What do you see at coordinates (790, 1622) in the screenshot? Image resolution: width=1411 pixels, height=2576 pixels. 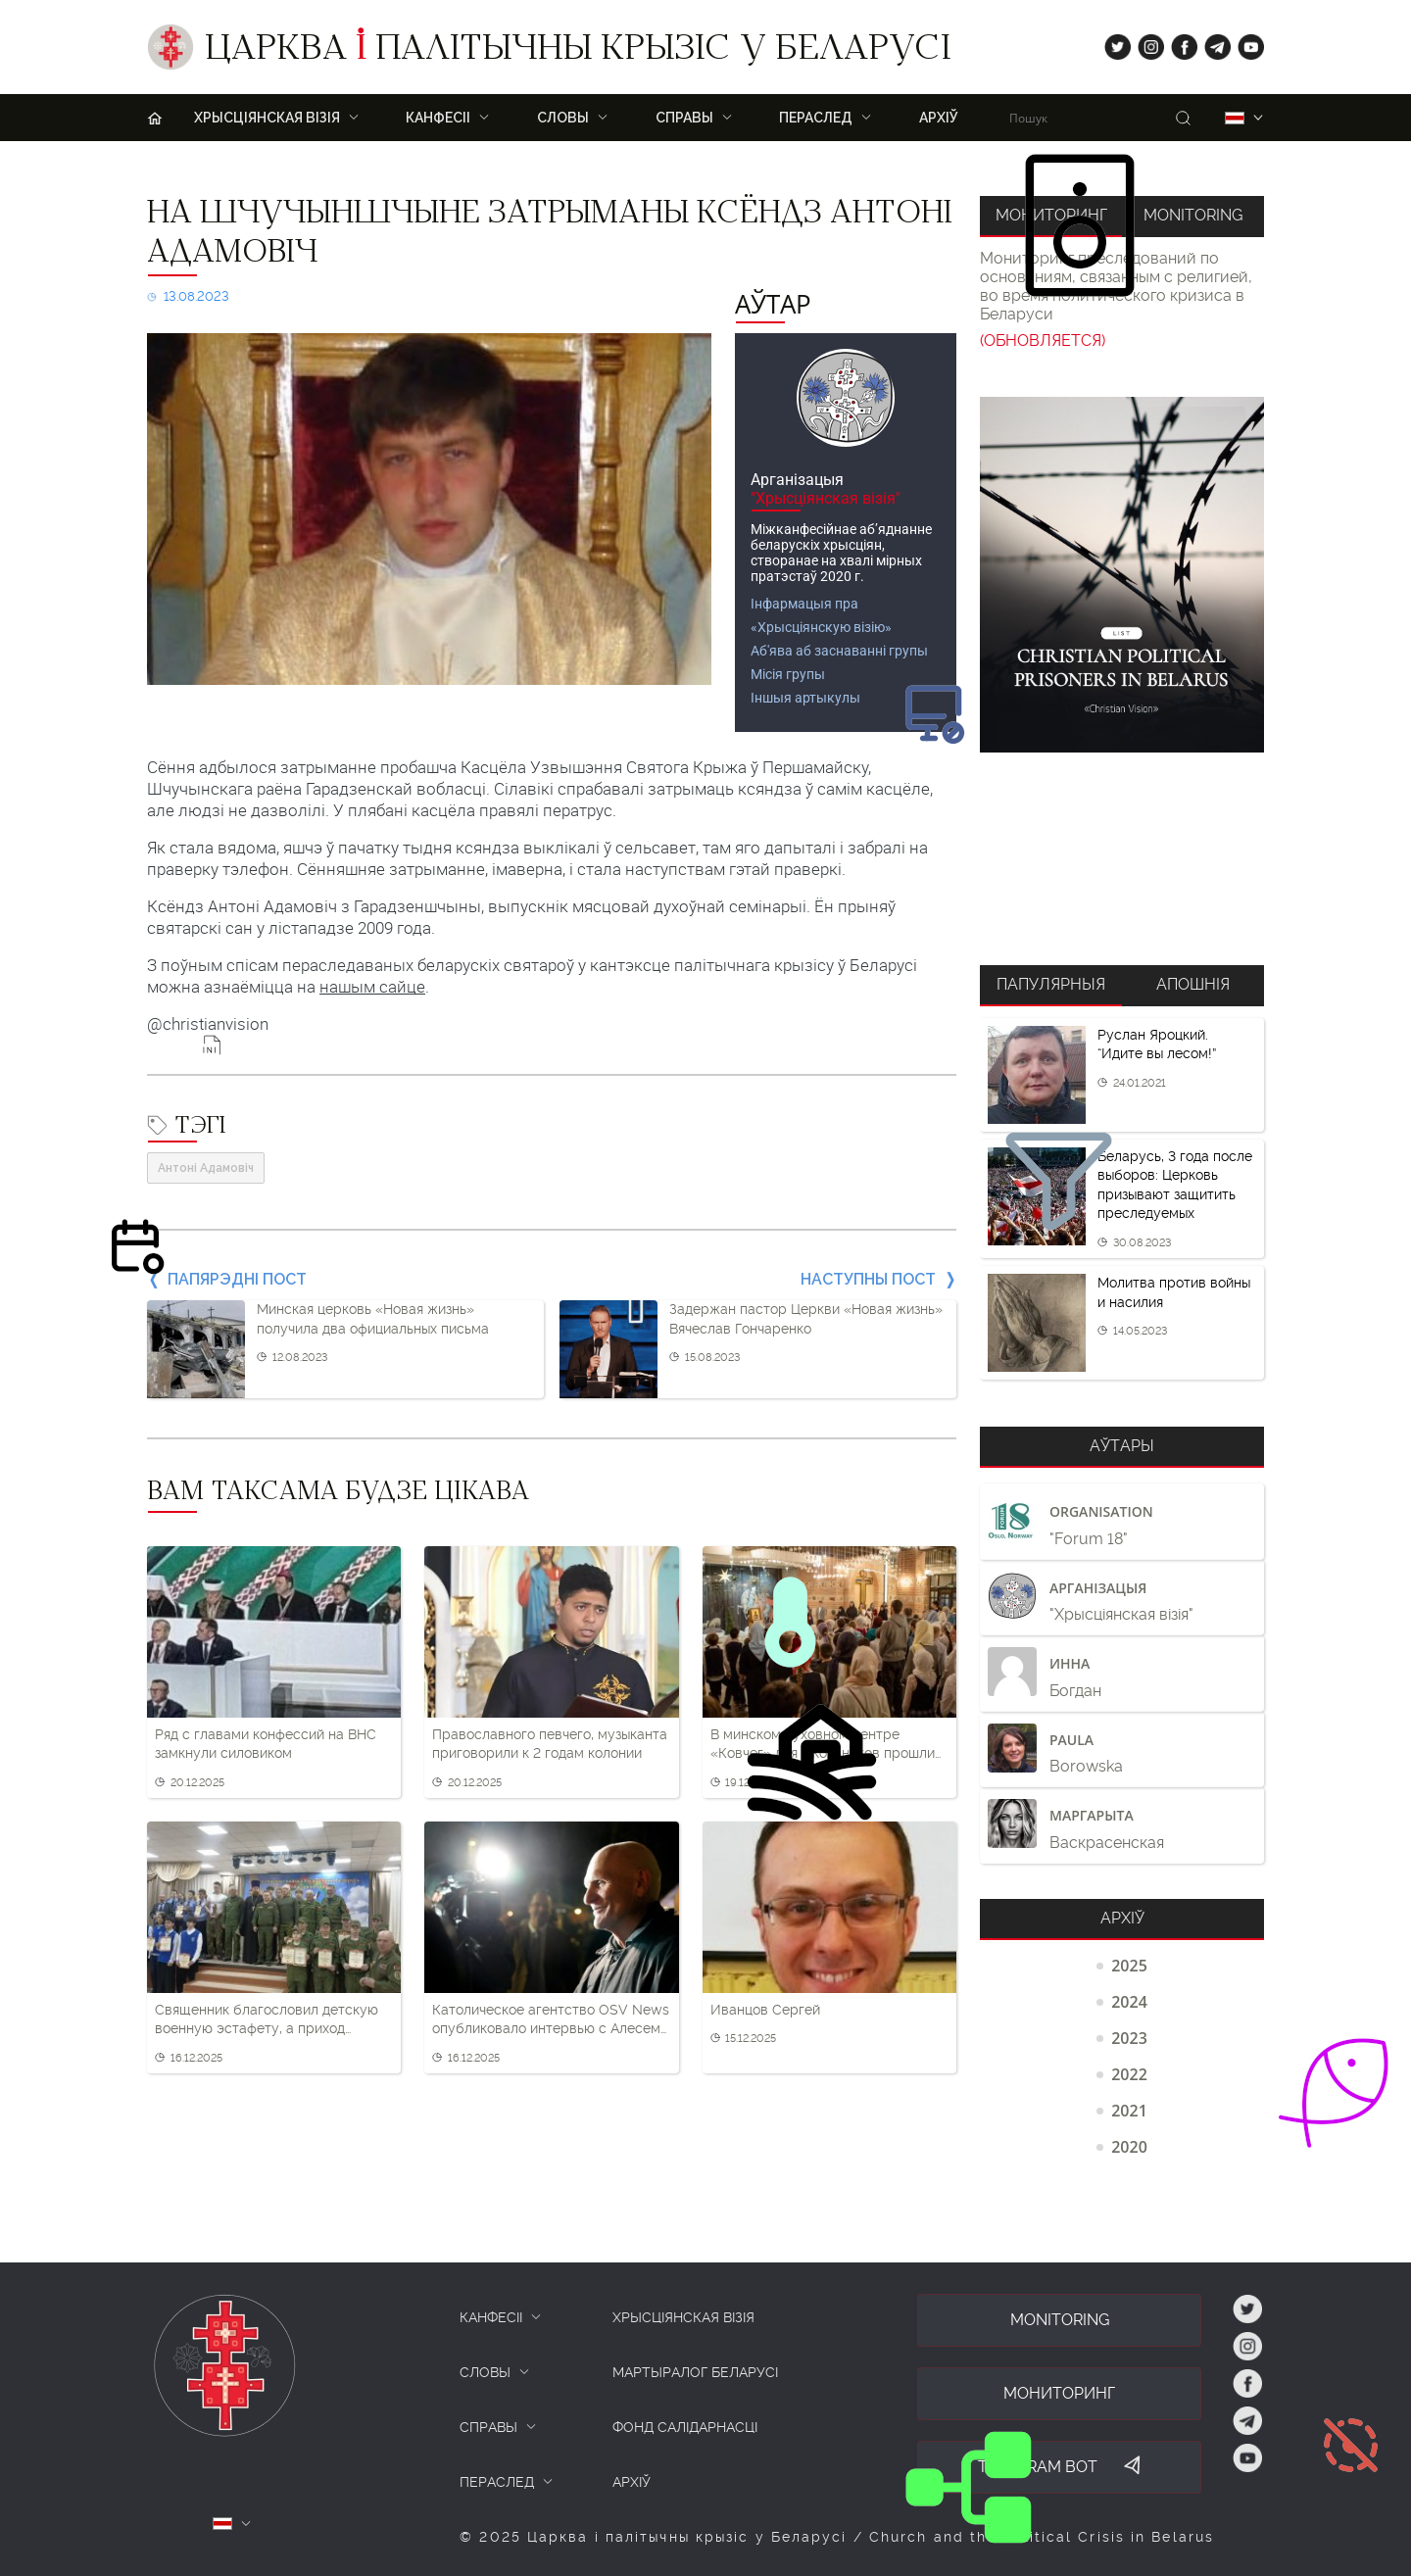 I see `indicates lowest temperature setting or reading` at bounding box center [790, 1622].